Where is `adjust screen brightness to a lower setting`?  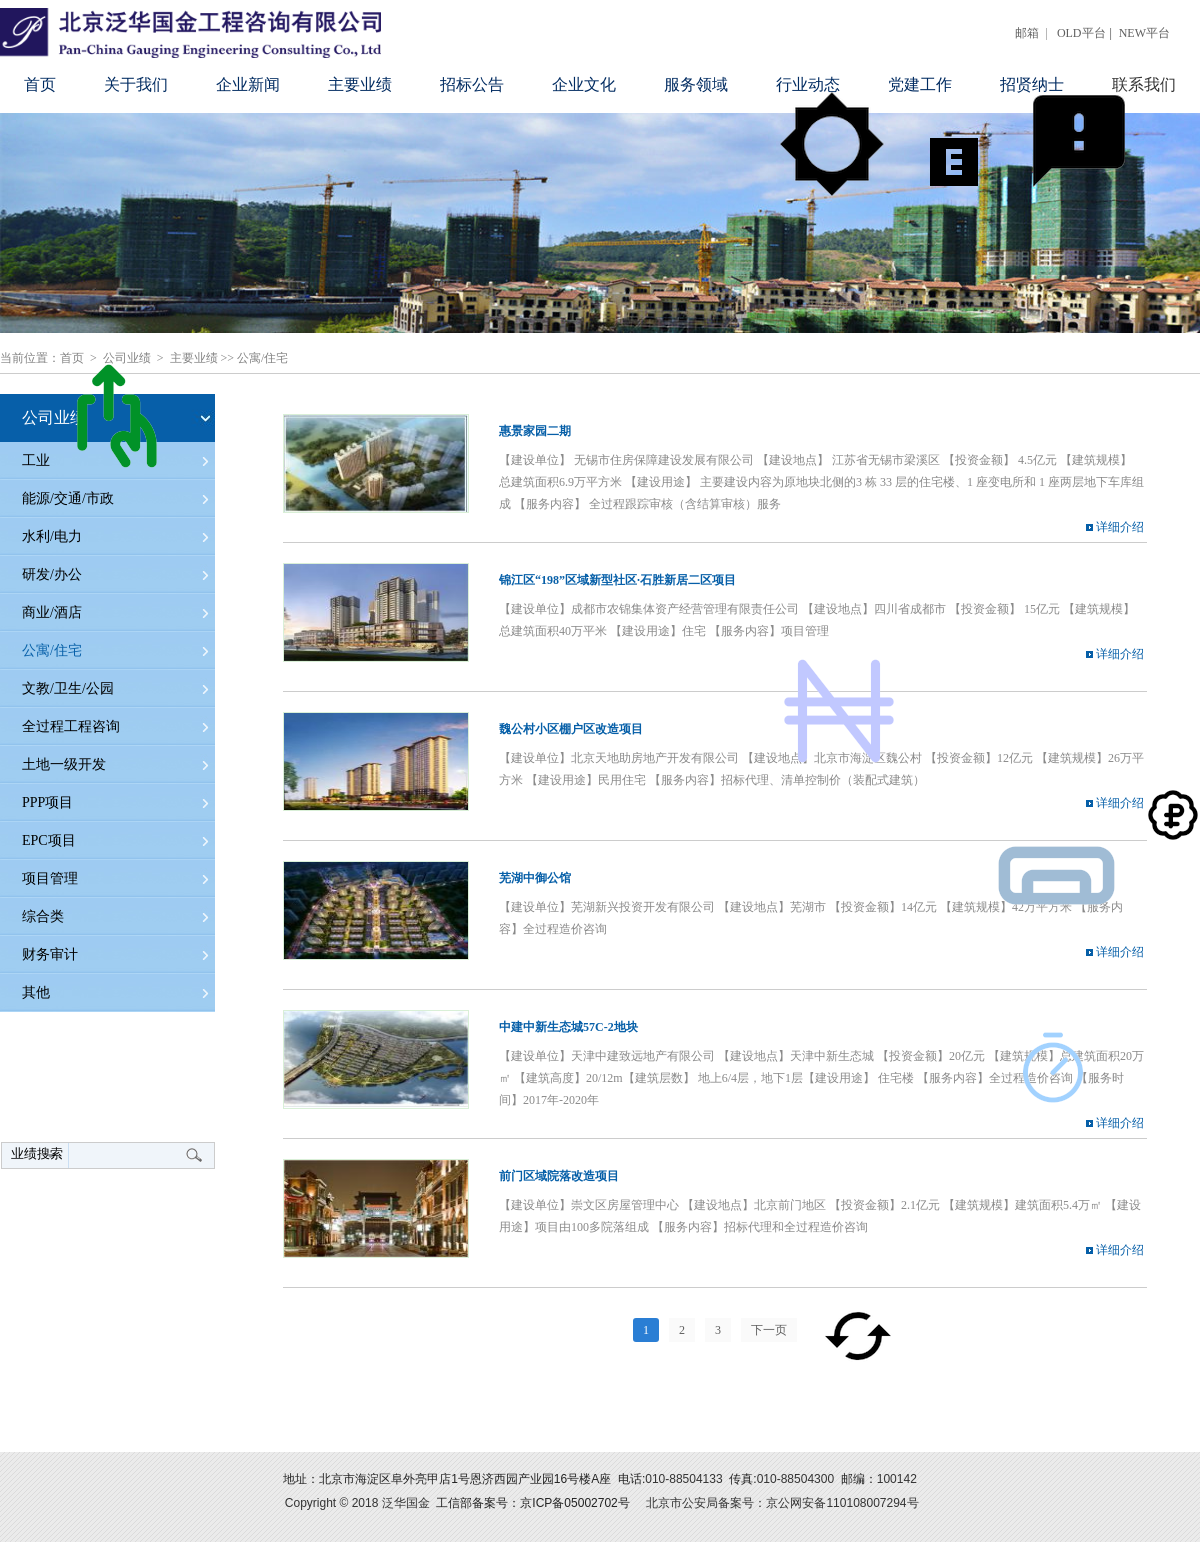 adjust screen brightness to a lower setting is located at coordinates (832, 144).